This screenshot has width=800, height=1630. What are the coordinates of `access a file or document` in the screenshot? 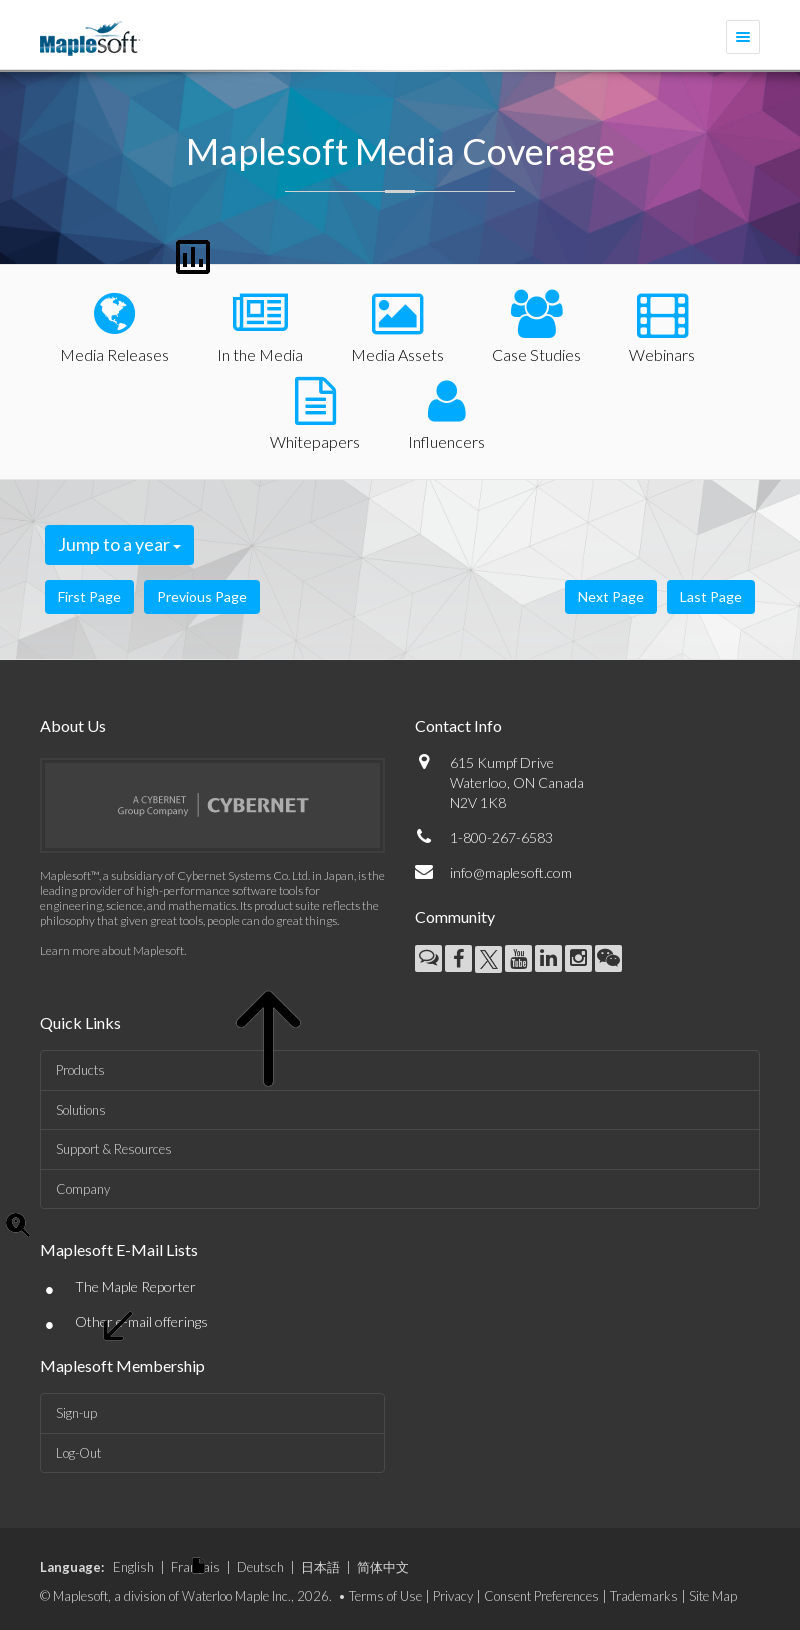 It's located at (198, 1565).